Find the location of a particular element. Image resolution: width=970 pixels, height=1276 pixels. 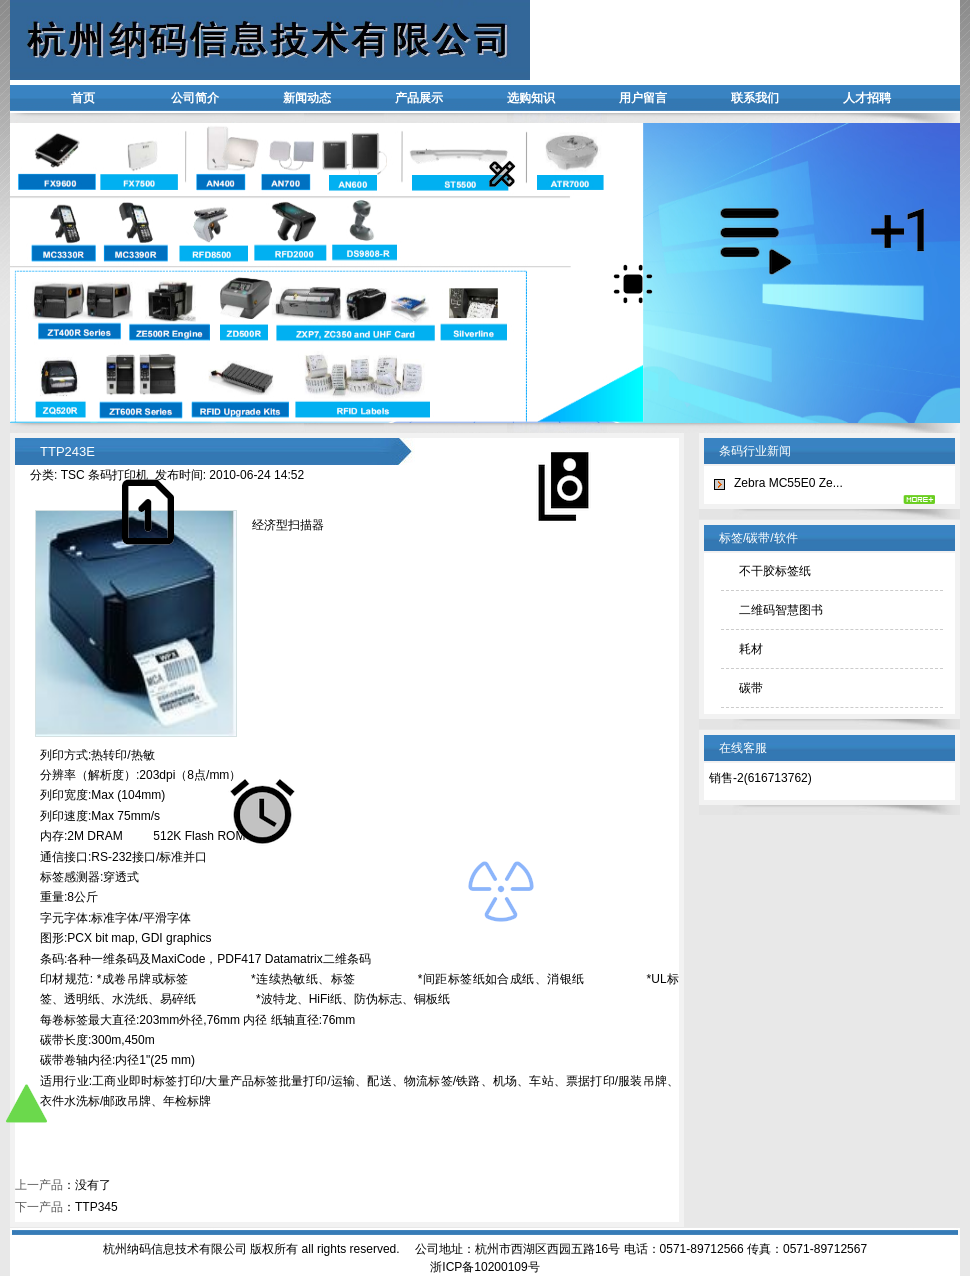

indicates a warning or alert status is located at coordinates (26, 1103).